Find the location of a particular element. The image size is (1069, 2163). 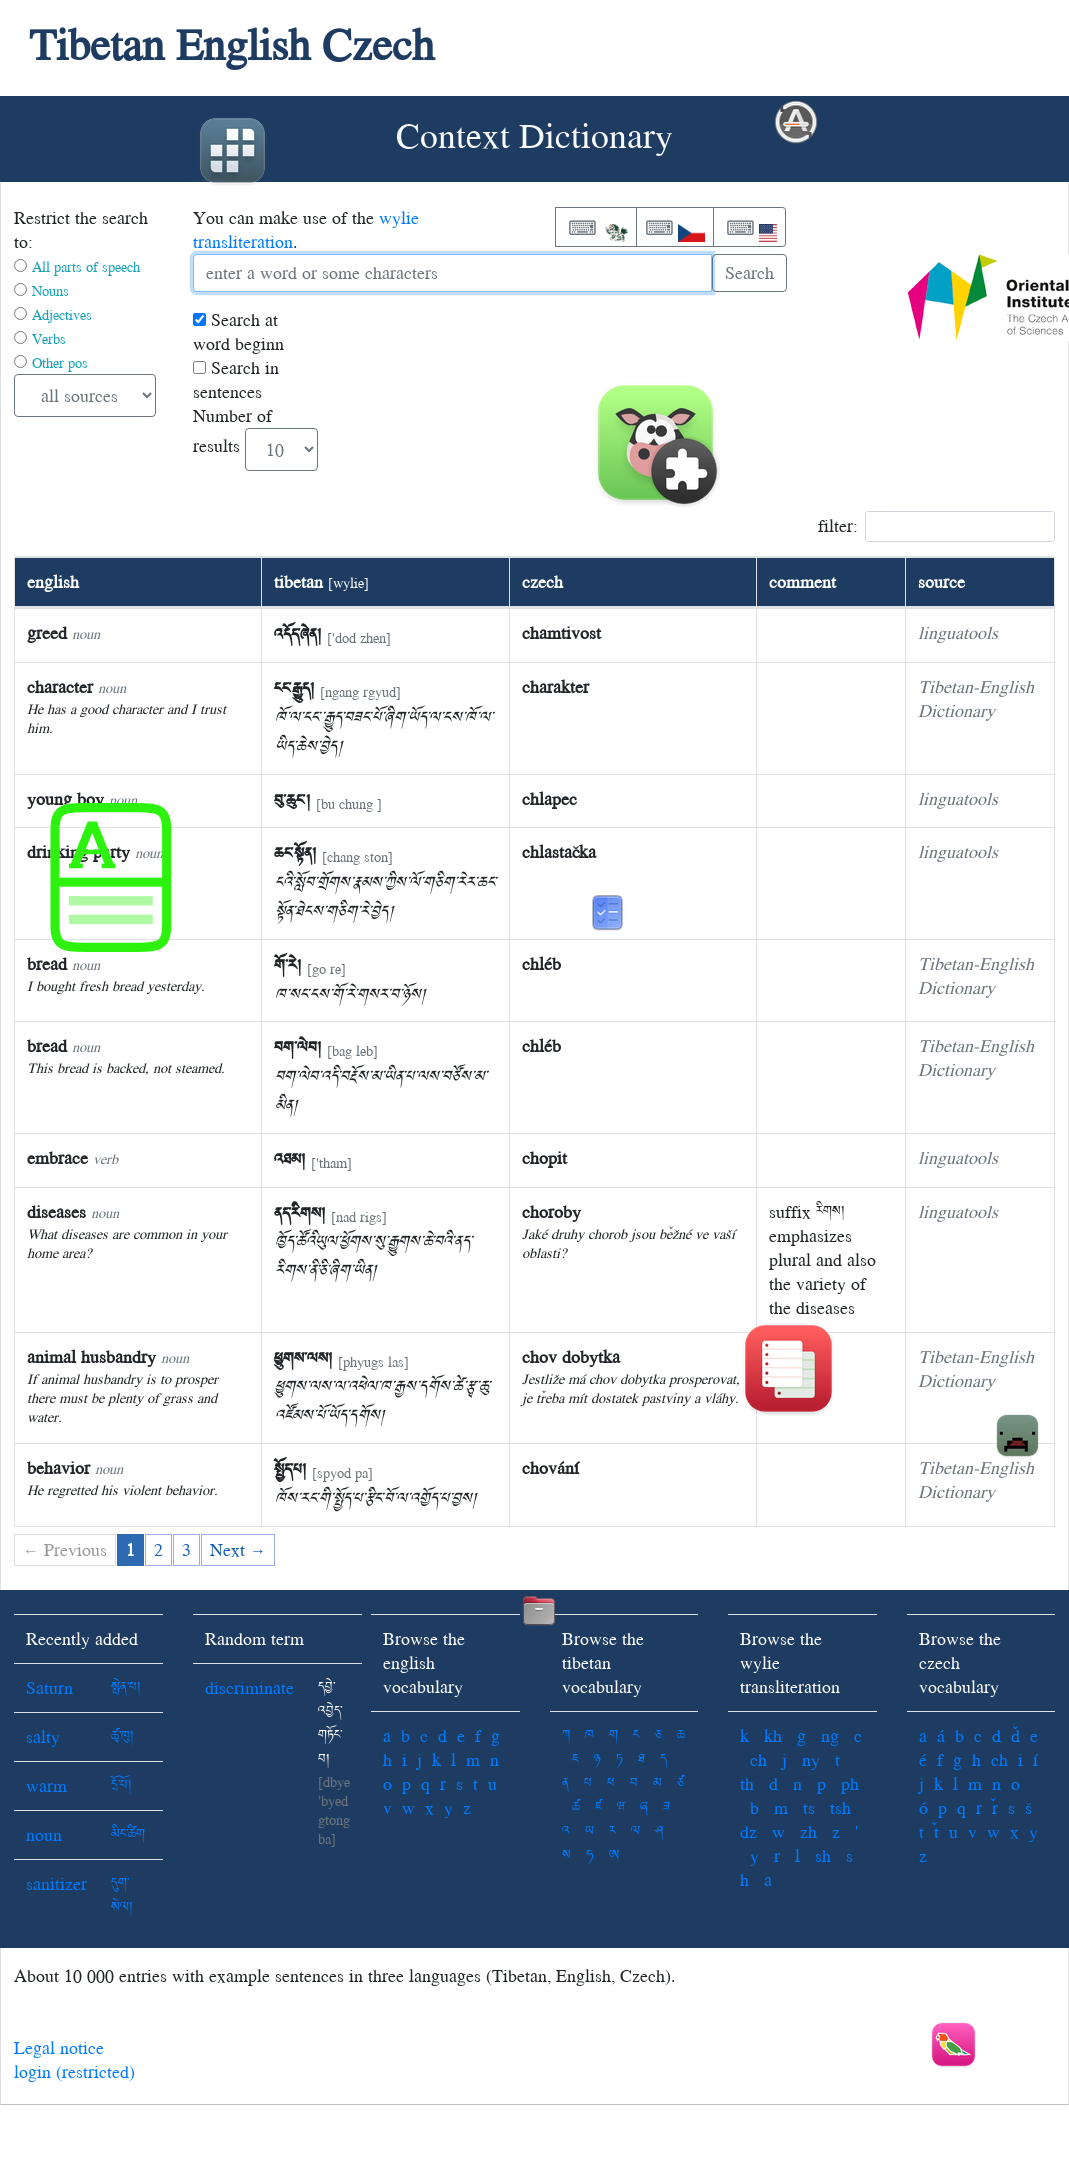

open kompare file comparison tool is located at coordinates (788, 1368).